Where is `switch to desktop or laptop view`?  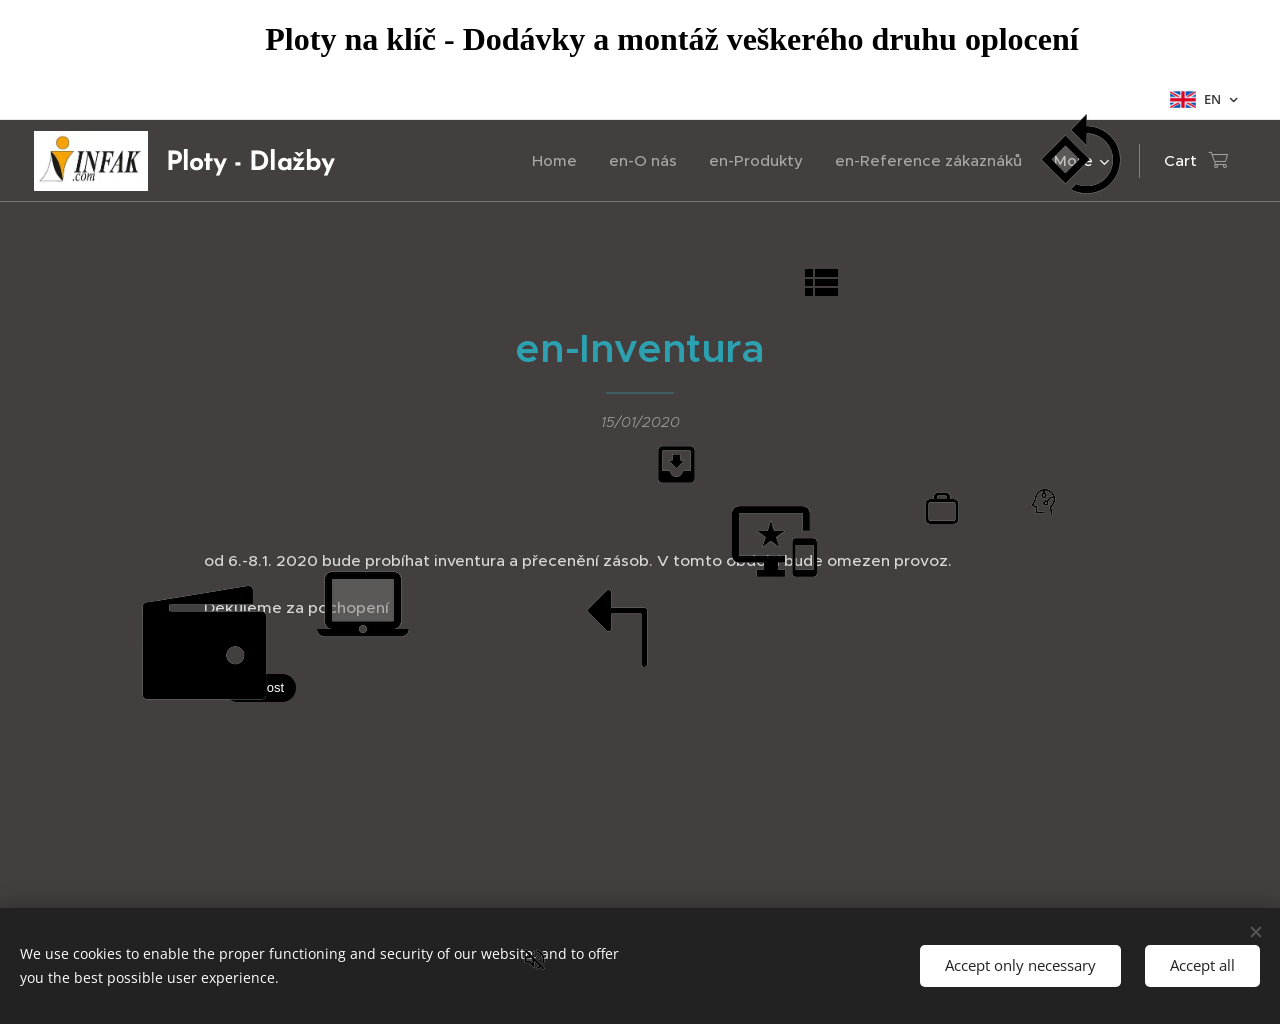 switch to desktop or laptop view is located at coordinates (363, 606).